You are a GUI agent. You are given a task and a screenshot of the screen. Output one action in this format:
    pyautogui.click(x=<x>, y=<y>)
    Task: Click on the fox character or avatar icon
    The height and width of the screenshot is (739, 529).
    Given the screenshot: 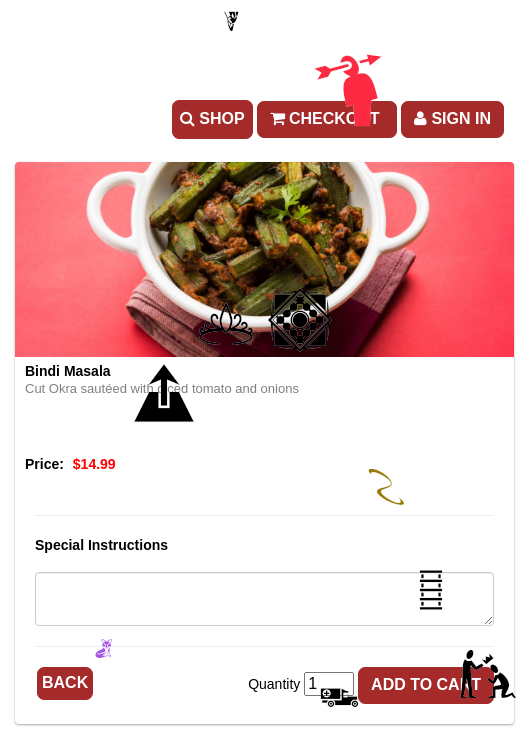 What is the action you would take?
    pyautogui.click(x=103, y=648)
    